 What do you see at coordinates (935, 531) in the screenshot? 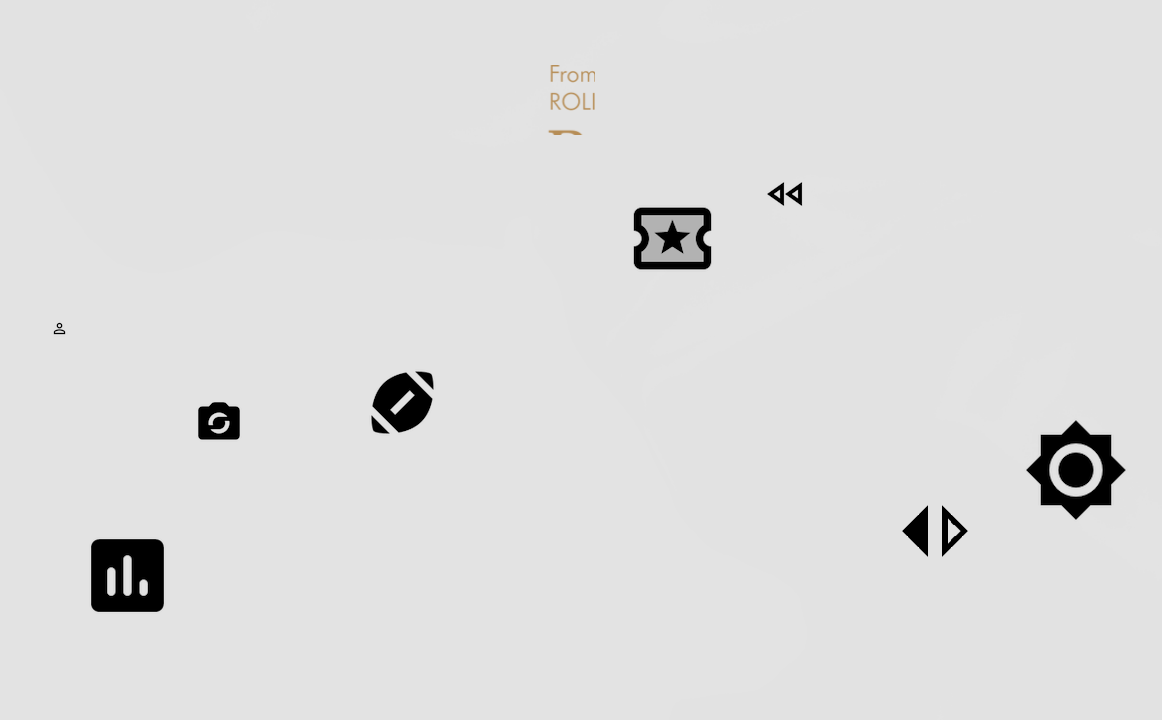
I see `switch to the right panel or view` at bounding box center [935, 531].